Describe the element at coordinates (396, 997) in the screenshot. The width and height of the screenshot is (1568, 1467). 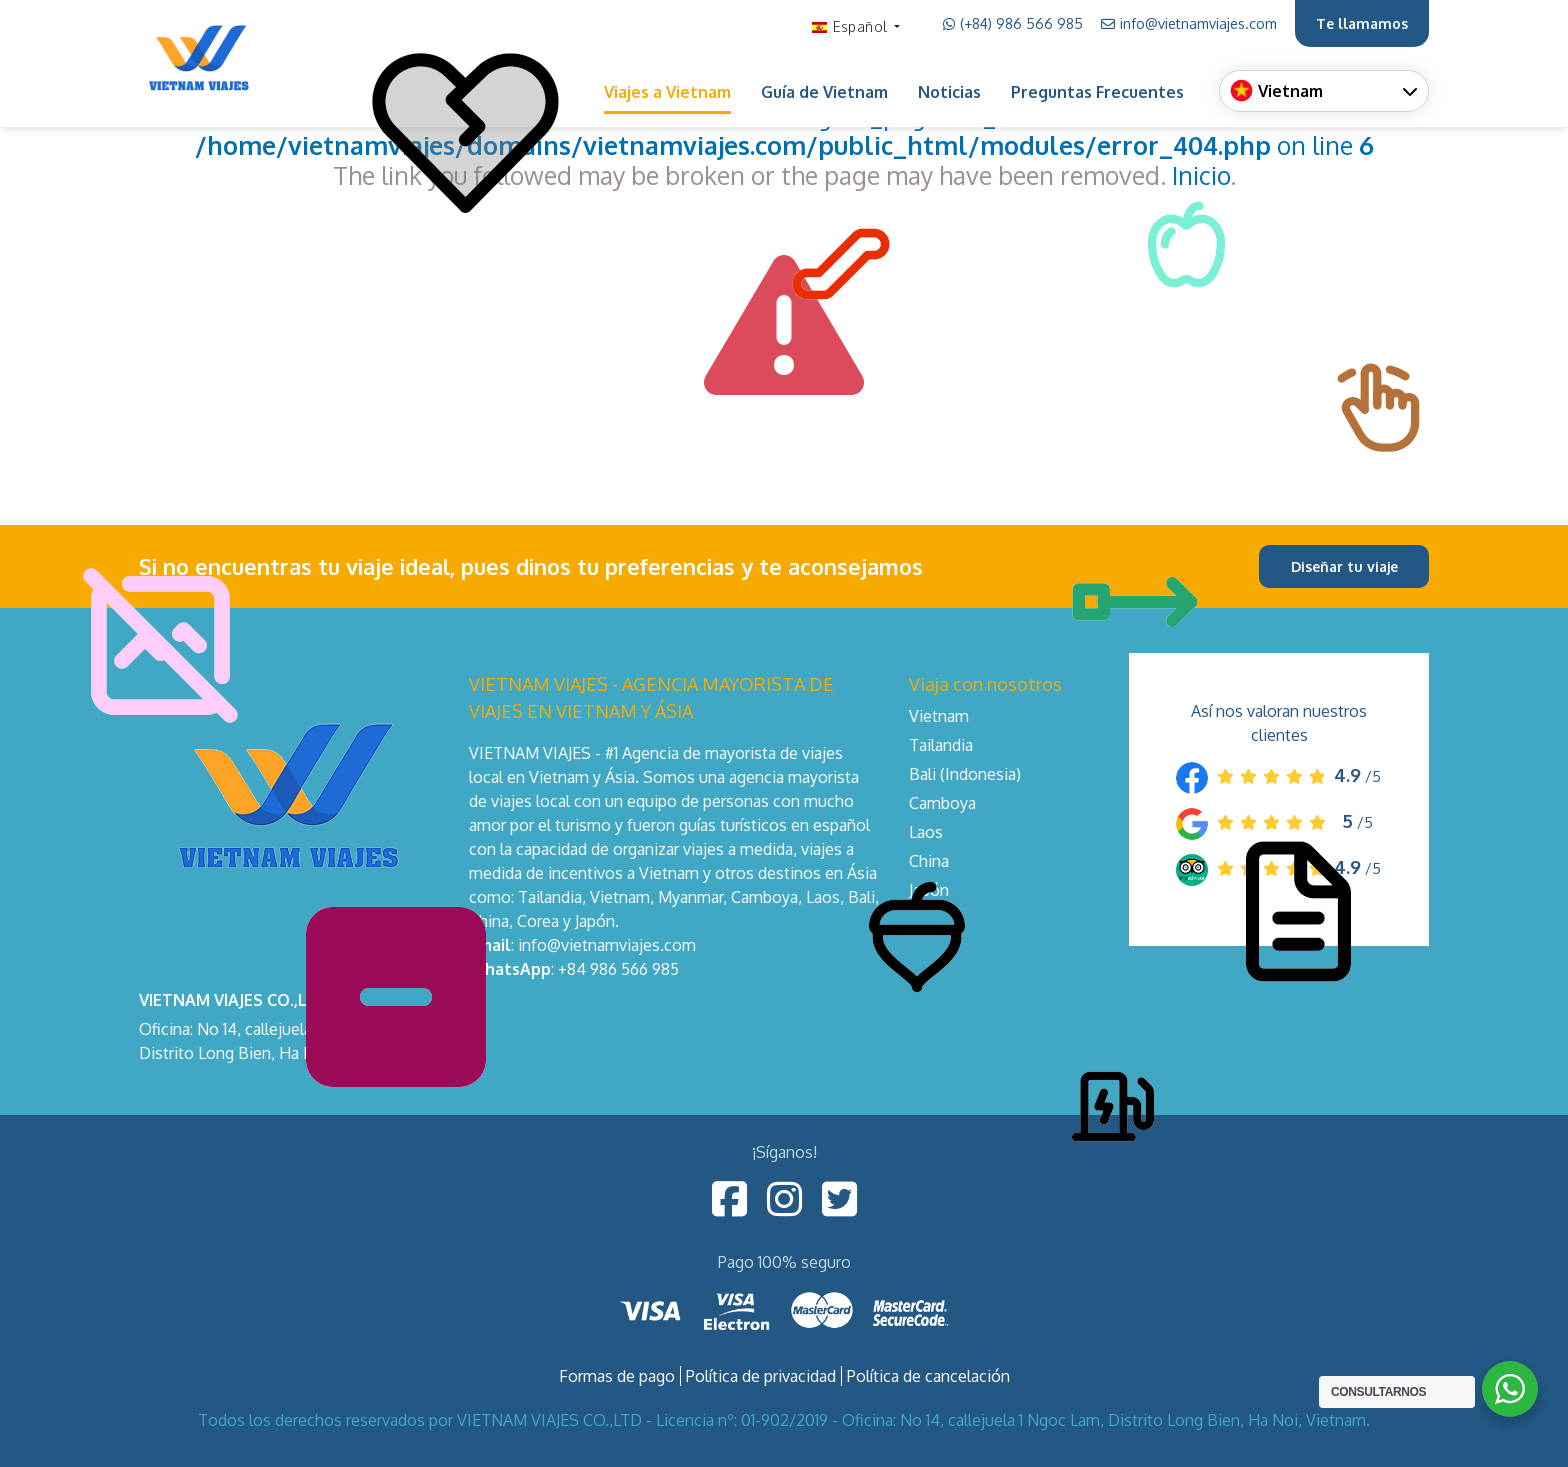
I see `remove an item from a list` at that location.